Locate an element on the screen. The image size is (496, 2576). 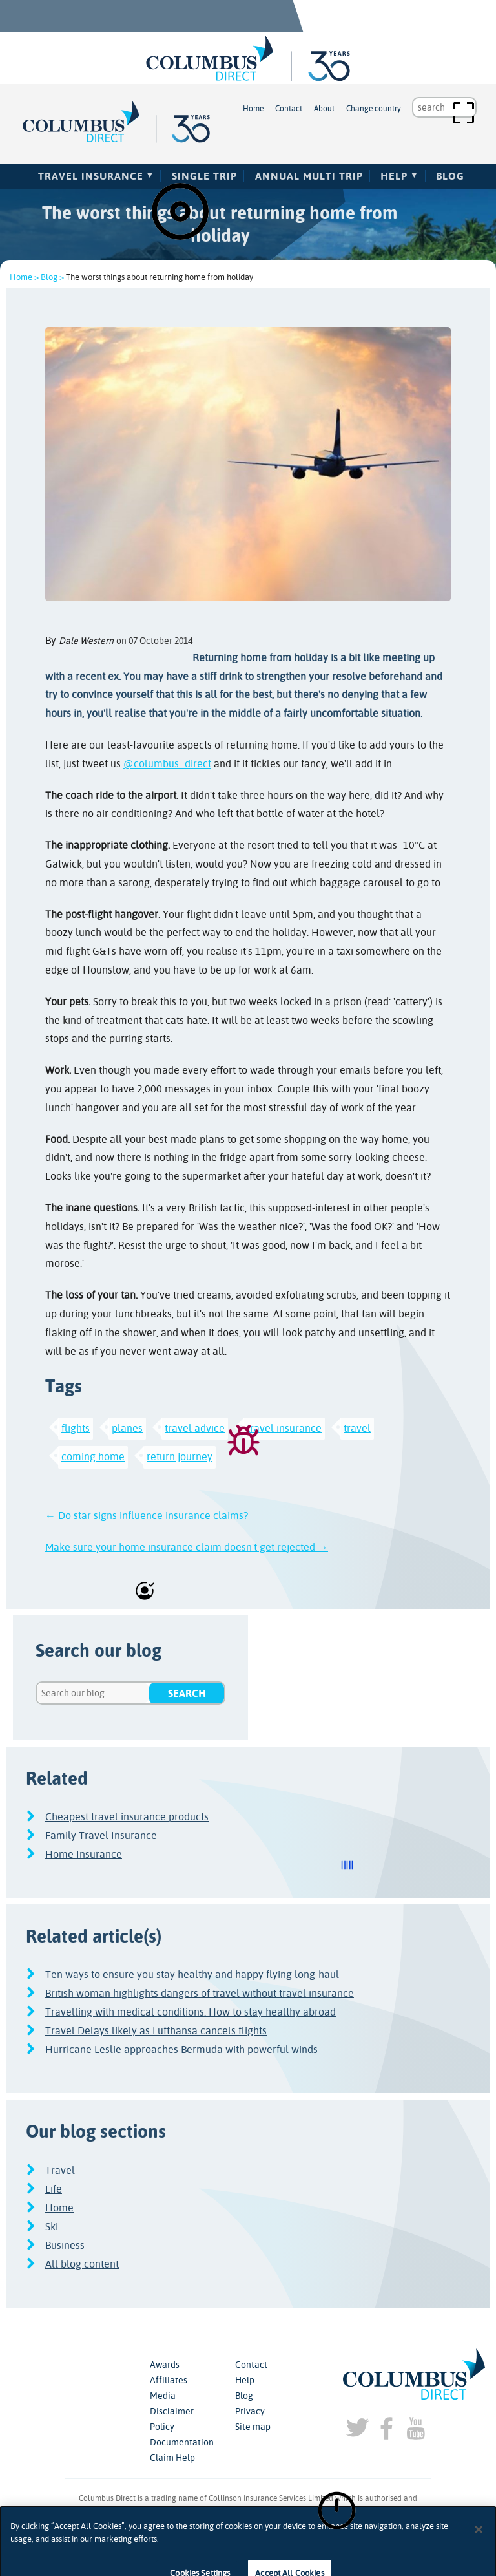
report a bug or issue is located at coordinates (243, 1441).